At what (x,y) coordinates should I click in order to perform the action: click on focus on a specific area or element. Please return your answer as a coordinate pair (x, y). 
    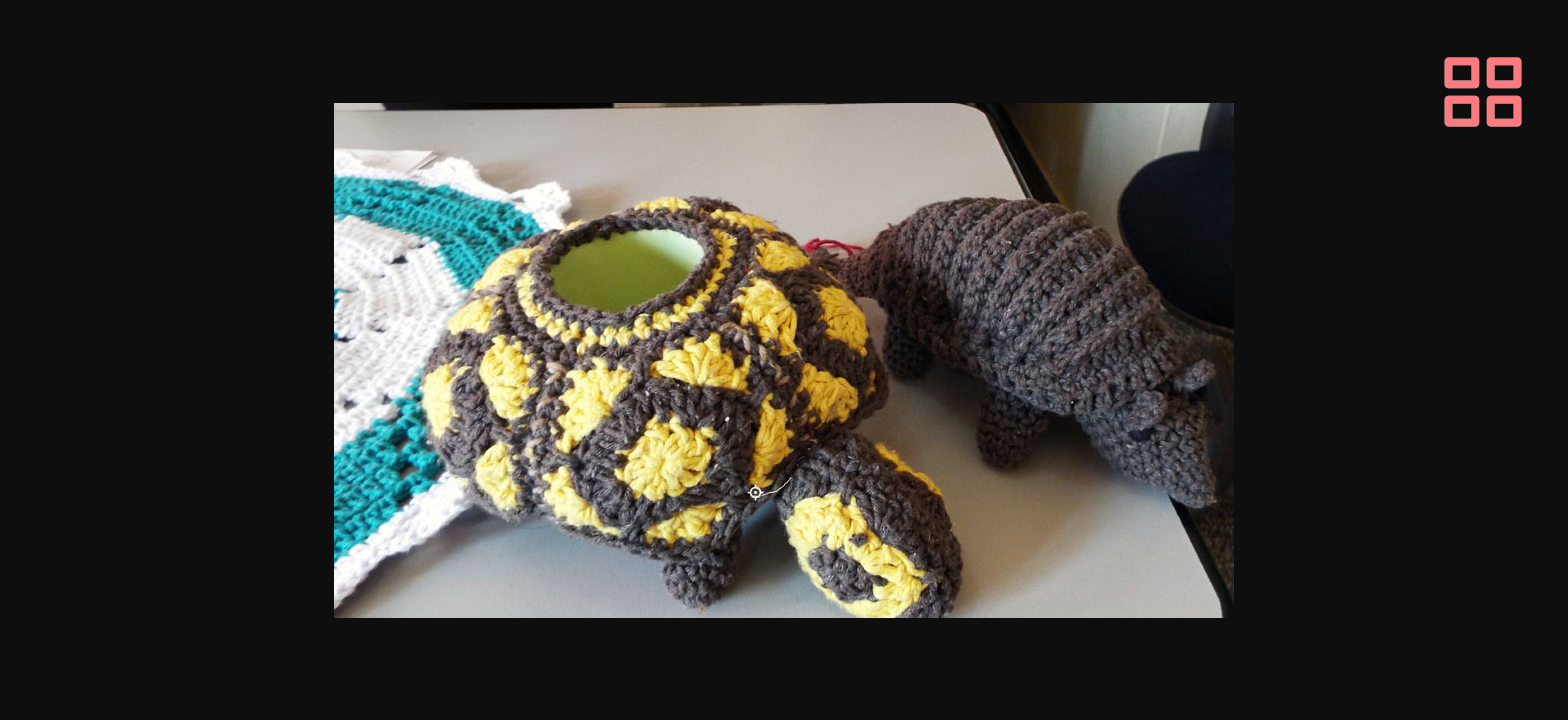
    Looking at the image, I should click on (755, 492).